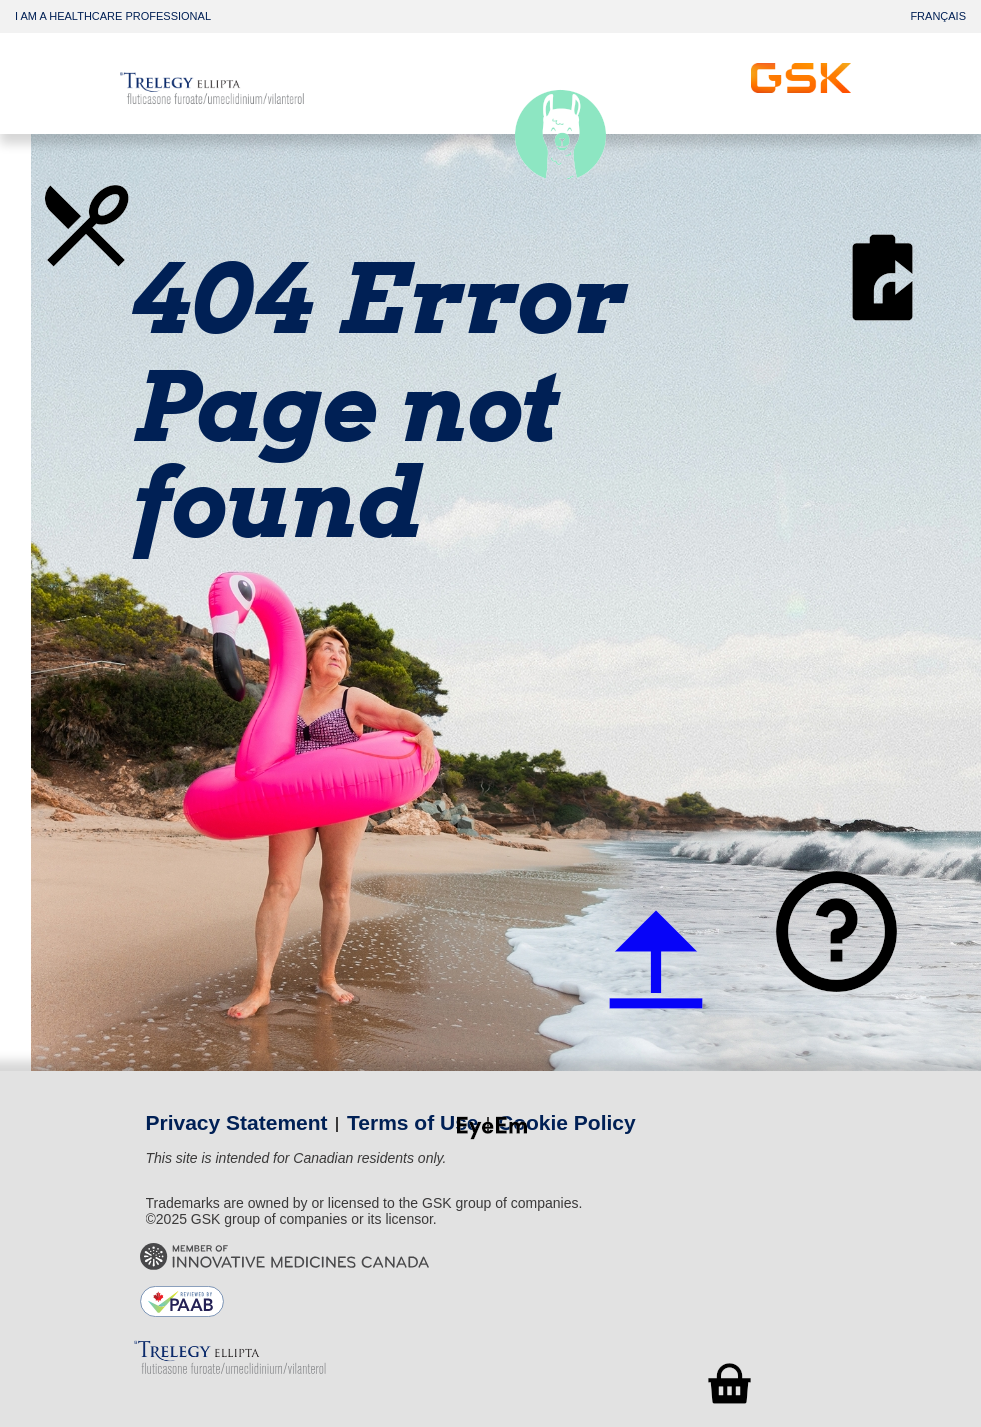 The width and height of the screenshot is (981, 1427). What do you see at coordinates (86, 223) in the screenshot?
I see `browse nearby restaurants` at bounding box center [86, 223].